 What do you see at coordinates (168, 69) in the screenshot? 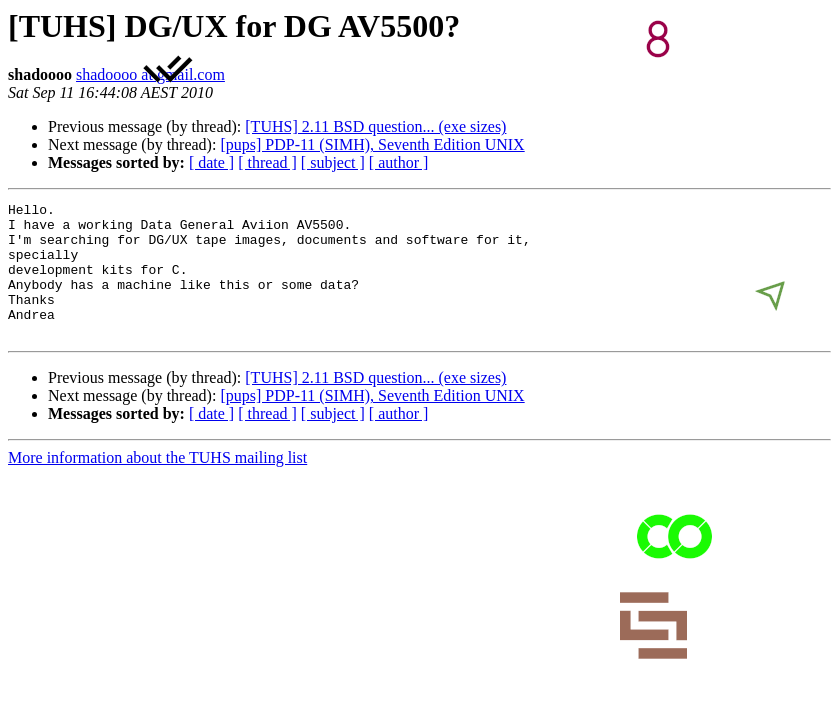
I see `message read confirmation indicator` at bounding box center [168, 69].